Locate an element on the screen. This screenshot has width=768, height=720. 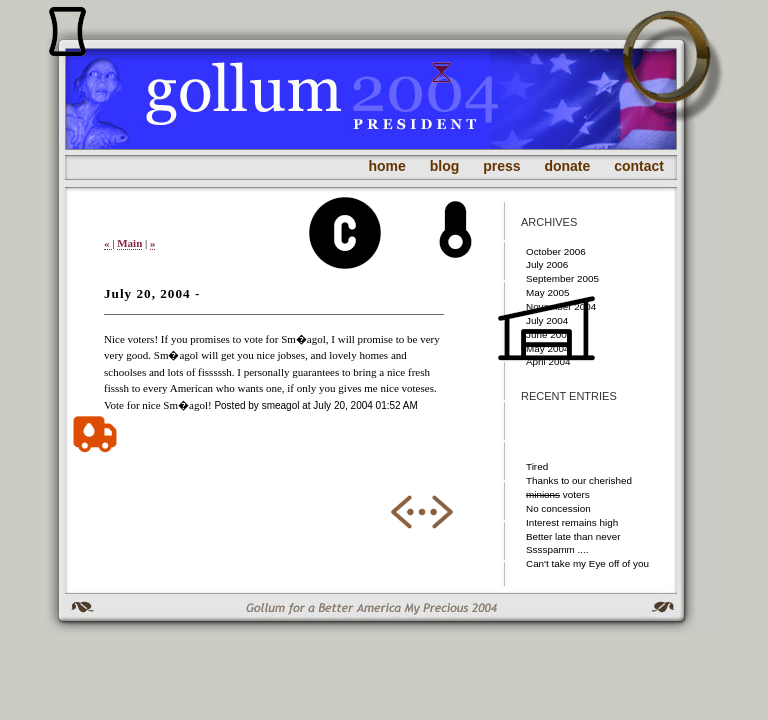
switch to vertical panorama mode is located at coordinates (67, 31).